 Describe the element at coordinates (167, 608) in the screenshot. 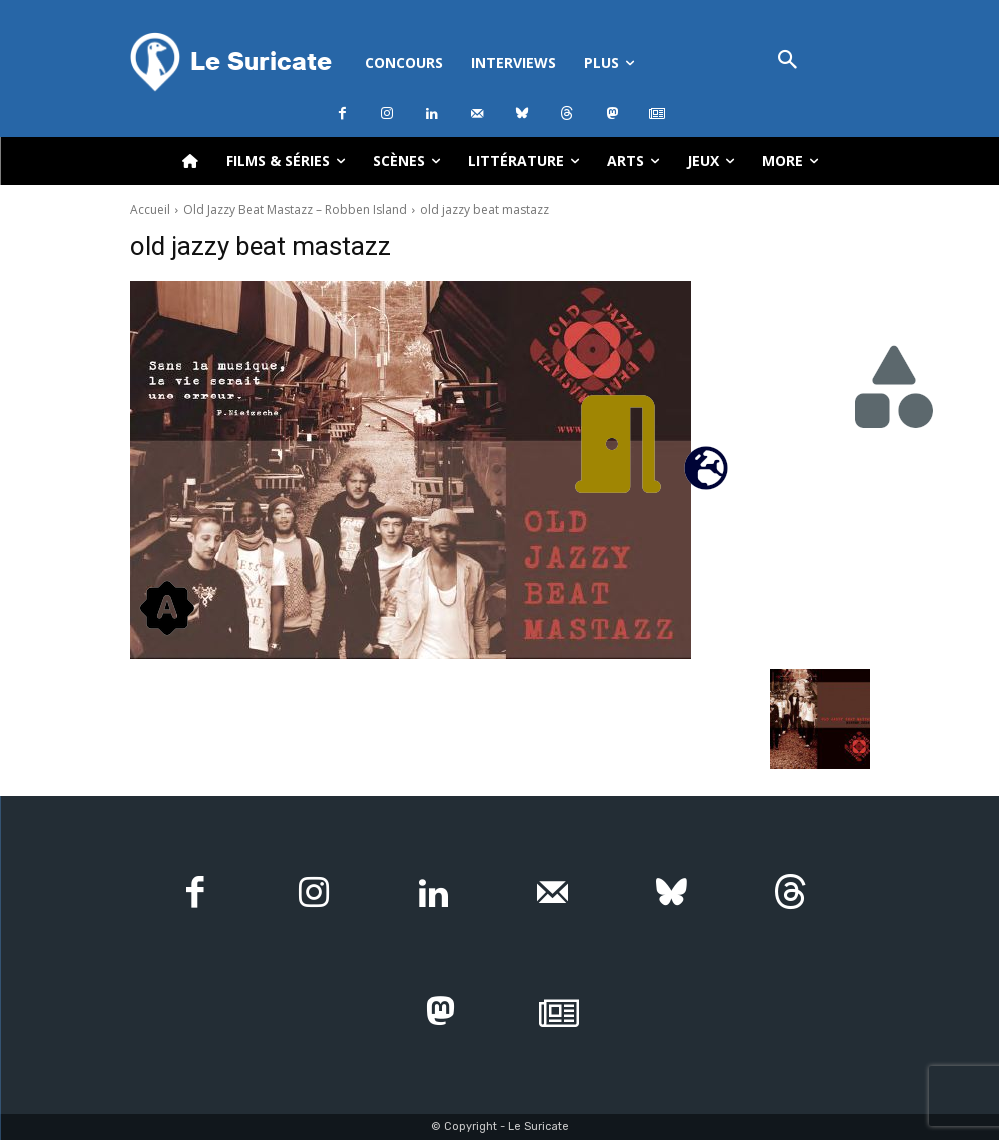

I see `enable automatic brightness adjustment` at that location.